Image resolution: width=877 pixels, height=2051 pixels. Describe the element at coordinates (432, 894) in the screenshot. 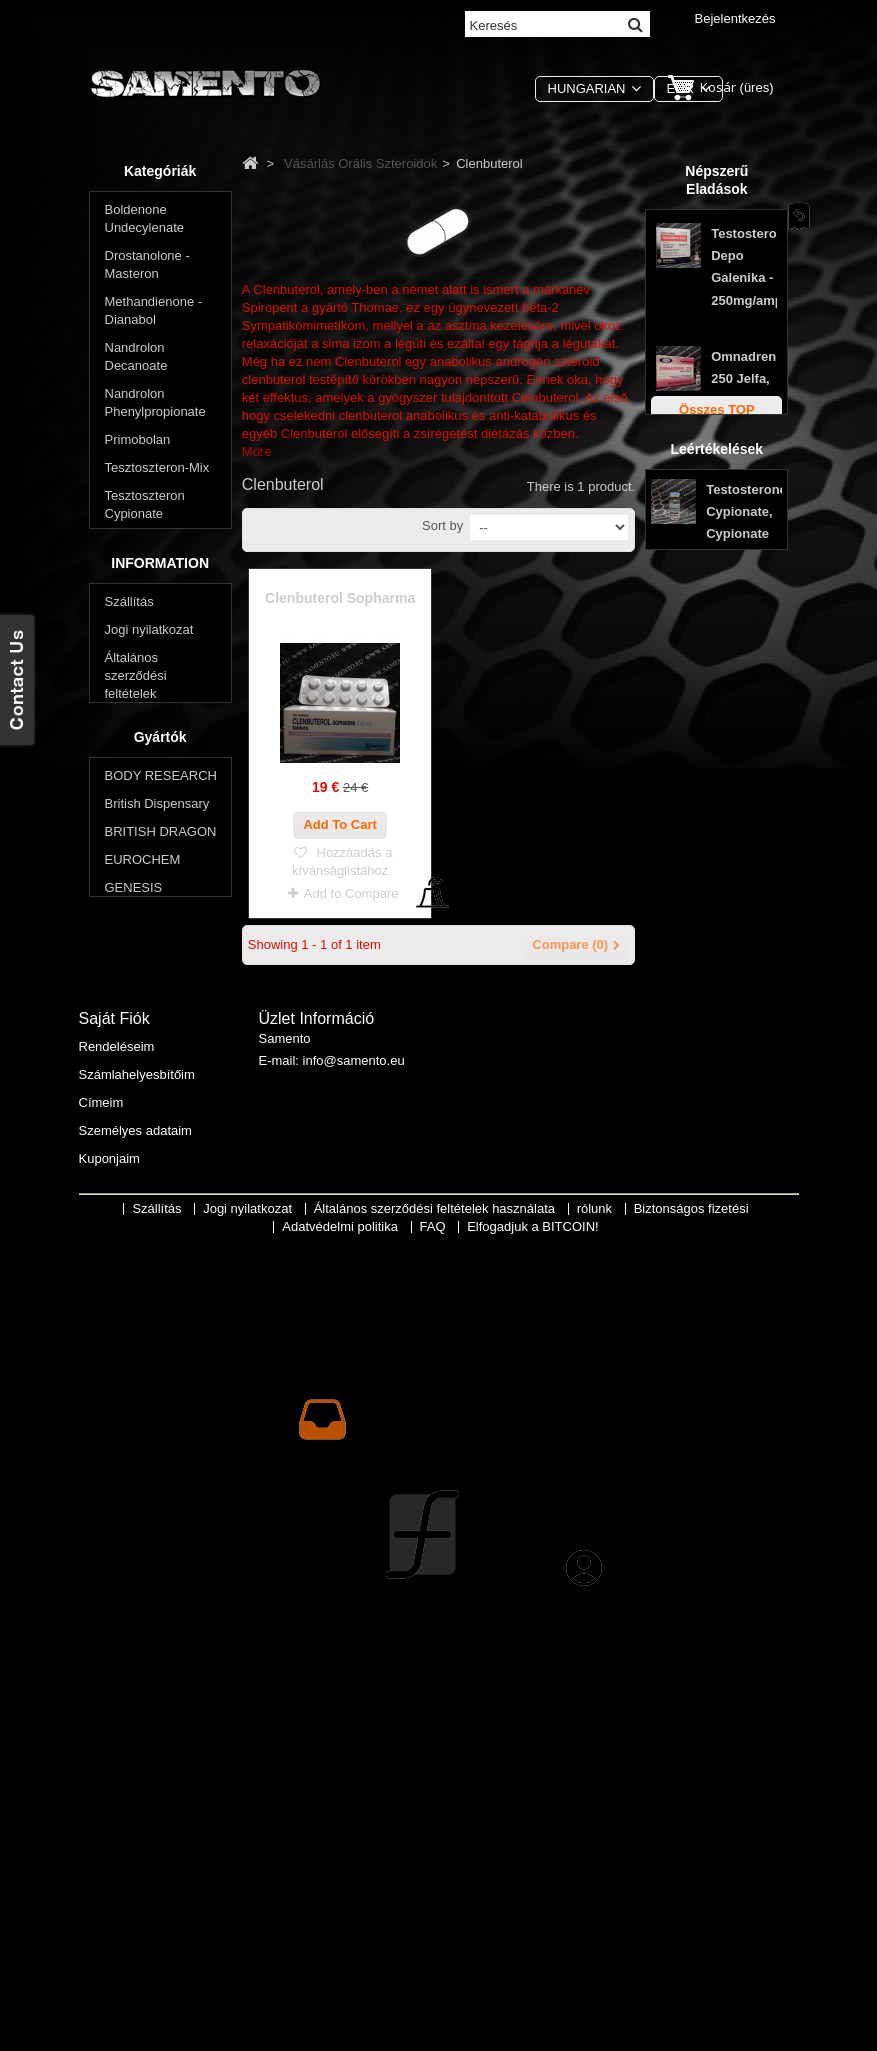

I see `indicates nuclear power or energy facility` at that location.